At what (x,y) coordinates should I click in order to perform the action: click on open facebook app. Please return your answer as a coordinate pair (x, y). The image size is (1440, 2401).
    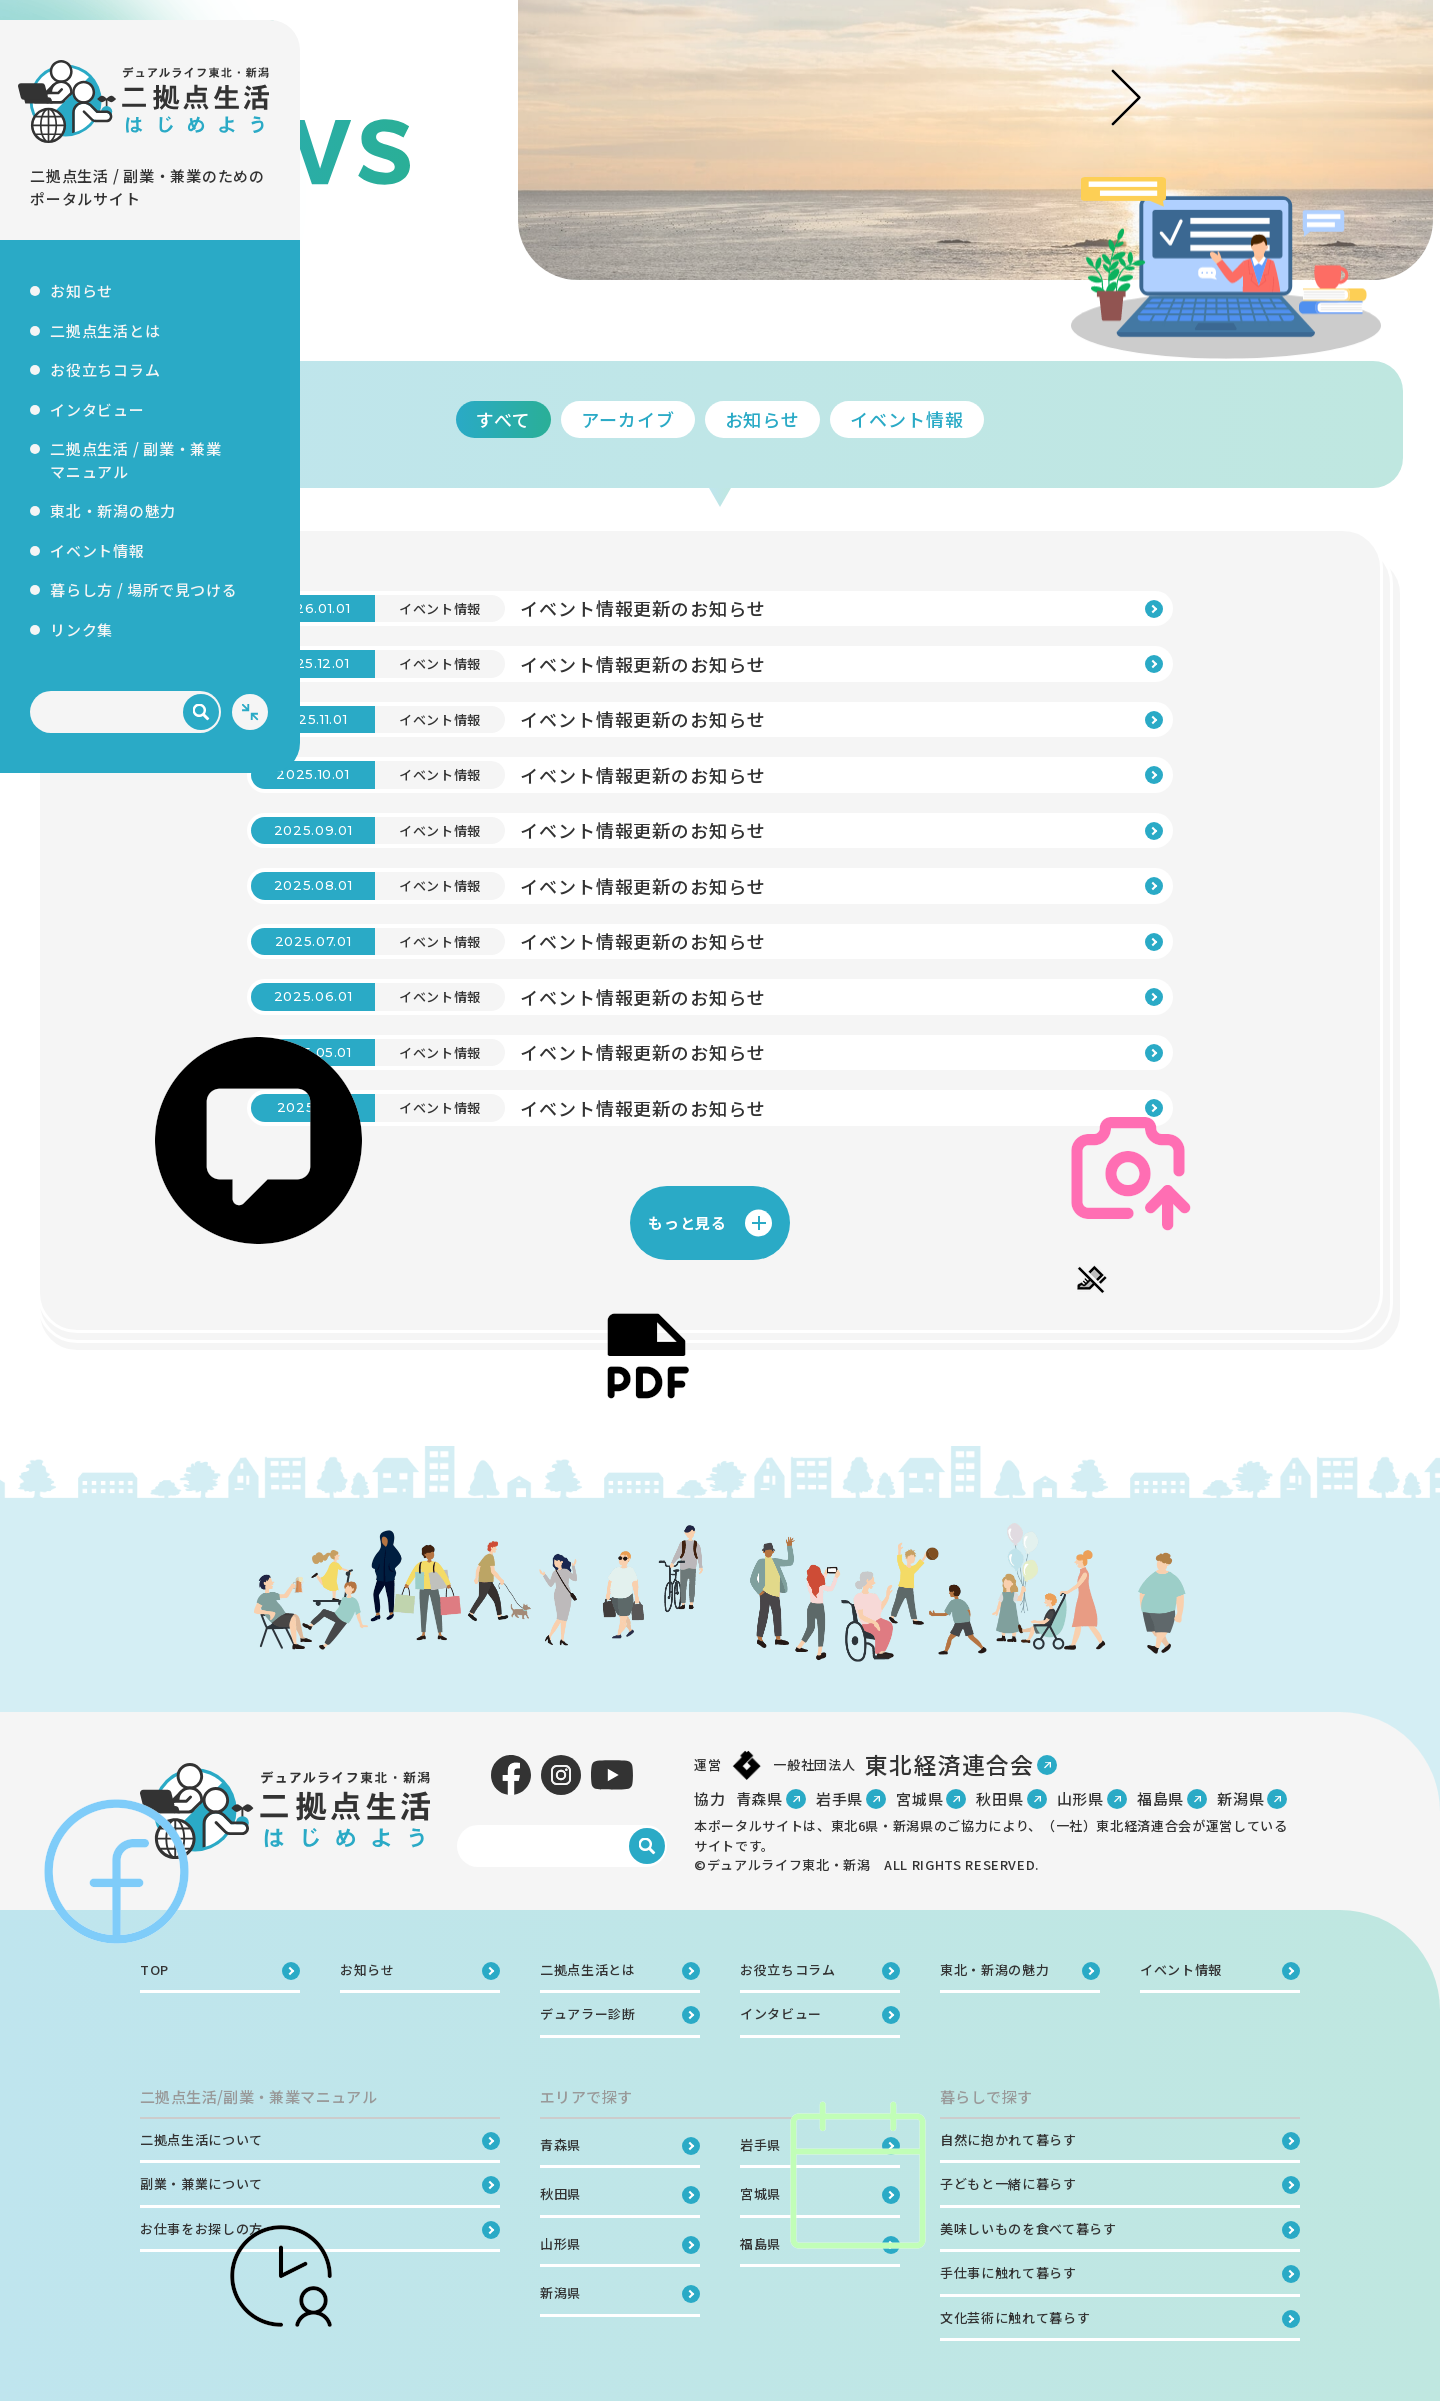
    Looking at the image, I should click on (116, 1871).